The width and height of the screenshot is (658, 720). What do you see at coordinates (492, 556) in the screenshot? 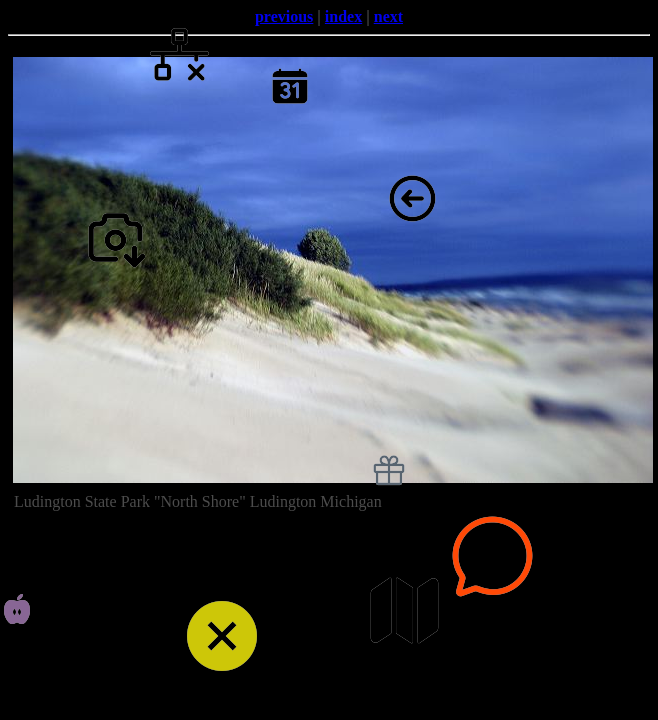
I see `open a chat or messaging feature` at bounding box center [492, 556].